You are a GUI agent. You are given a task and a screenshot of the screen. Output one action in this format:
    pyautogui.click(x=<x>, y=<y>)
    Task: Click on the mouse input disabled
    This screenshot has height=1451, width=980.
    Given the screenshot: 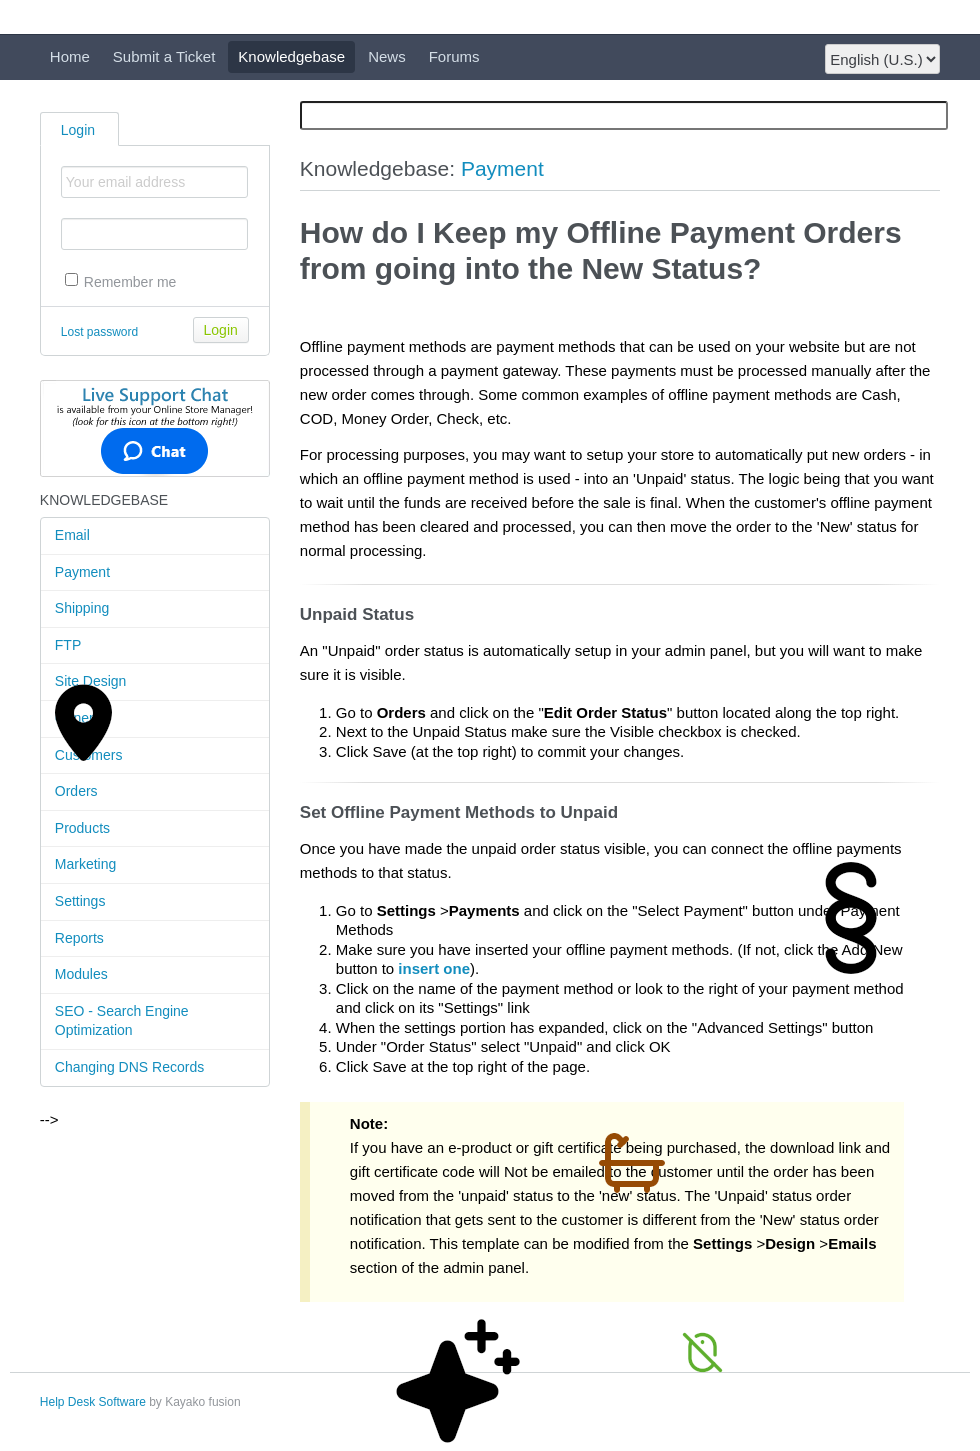 What is the action you would take?
    pyautogui.click(x=702, y=1352)
    